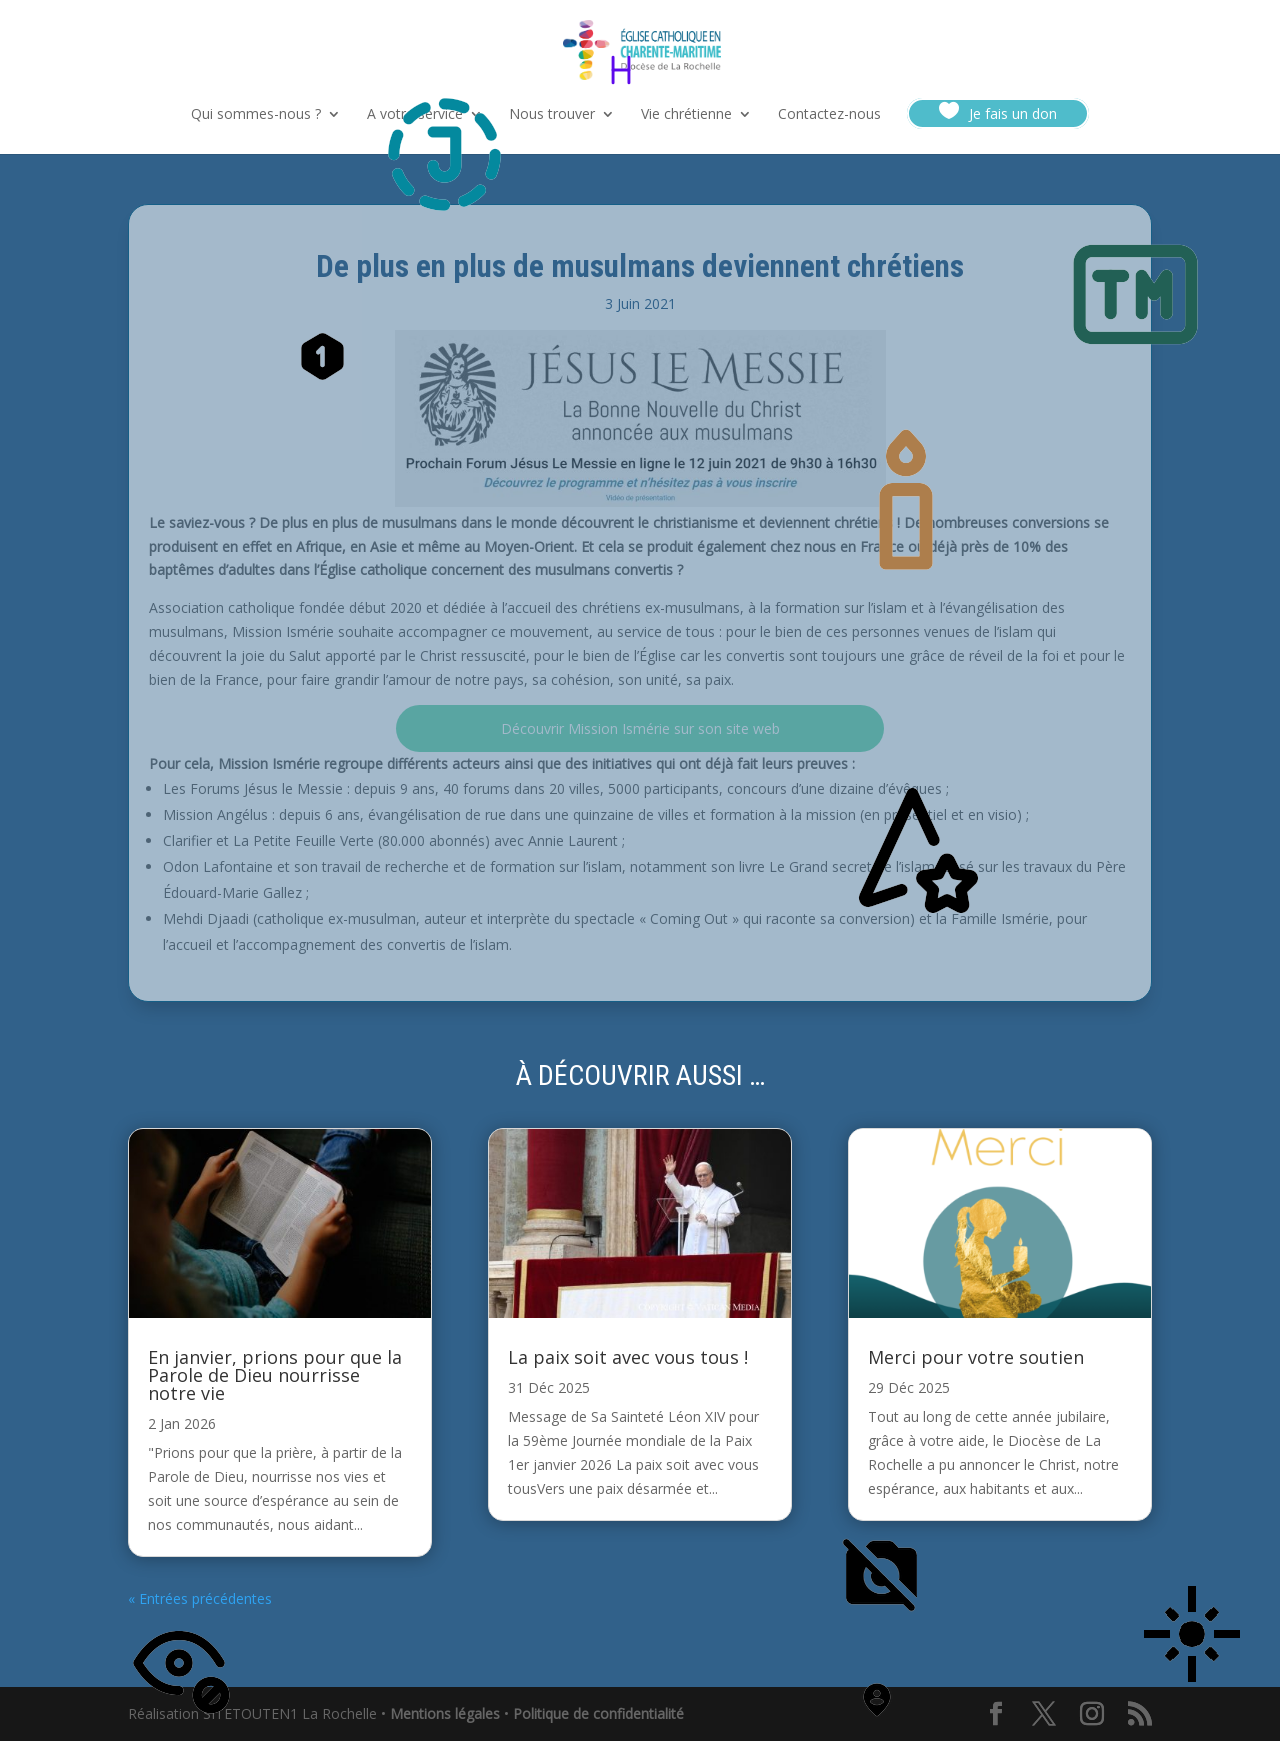  Describe the element at coordinates (881, 1572) in the screenshot. I see `photography not allowed in this area` at that location.